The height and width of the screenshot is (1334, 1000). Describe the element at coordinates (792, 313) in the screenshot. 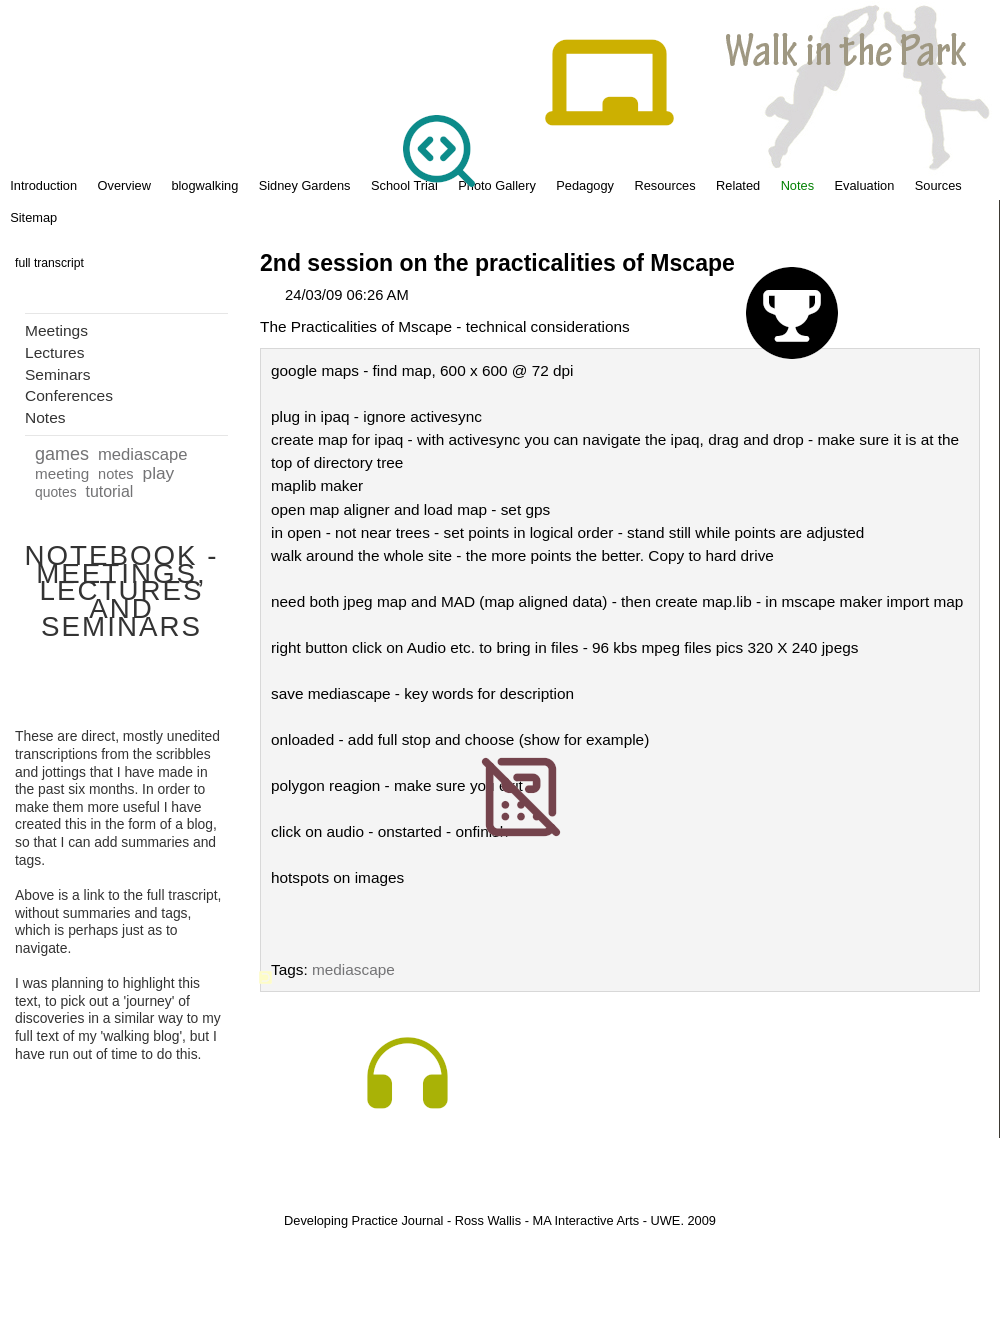

I see `view achievements or accomplishments in your feed` at that location.